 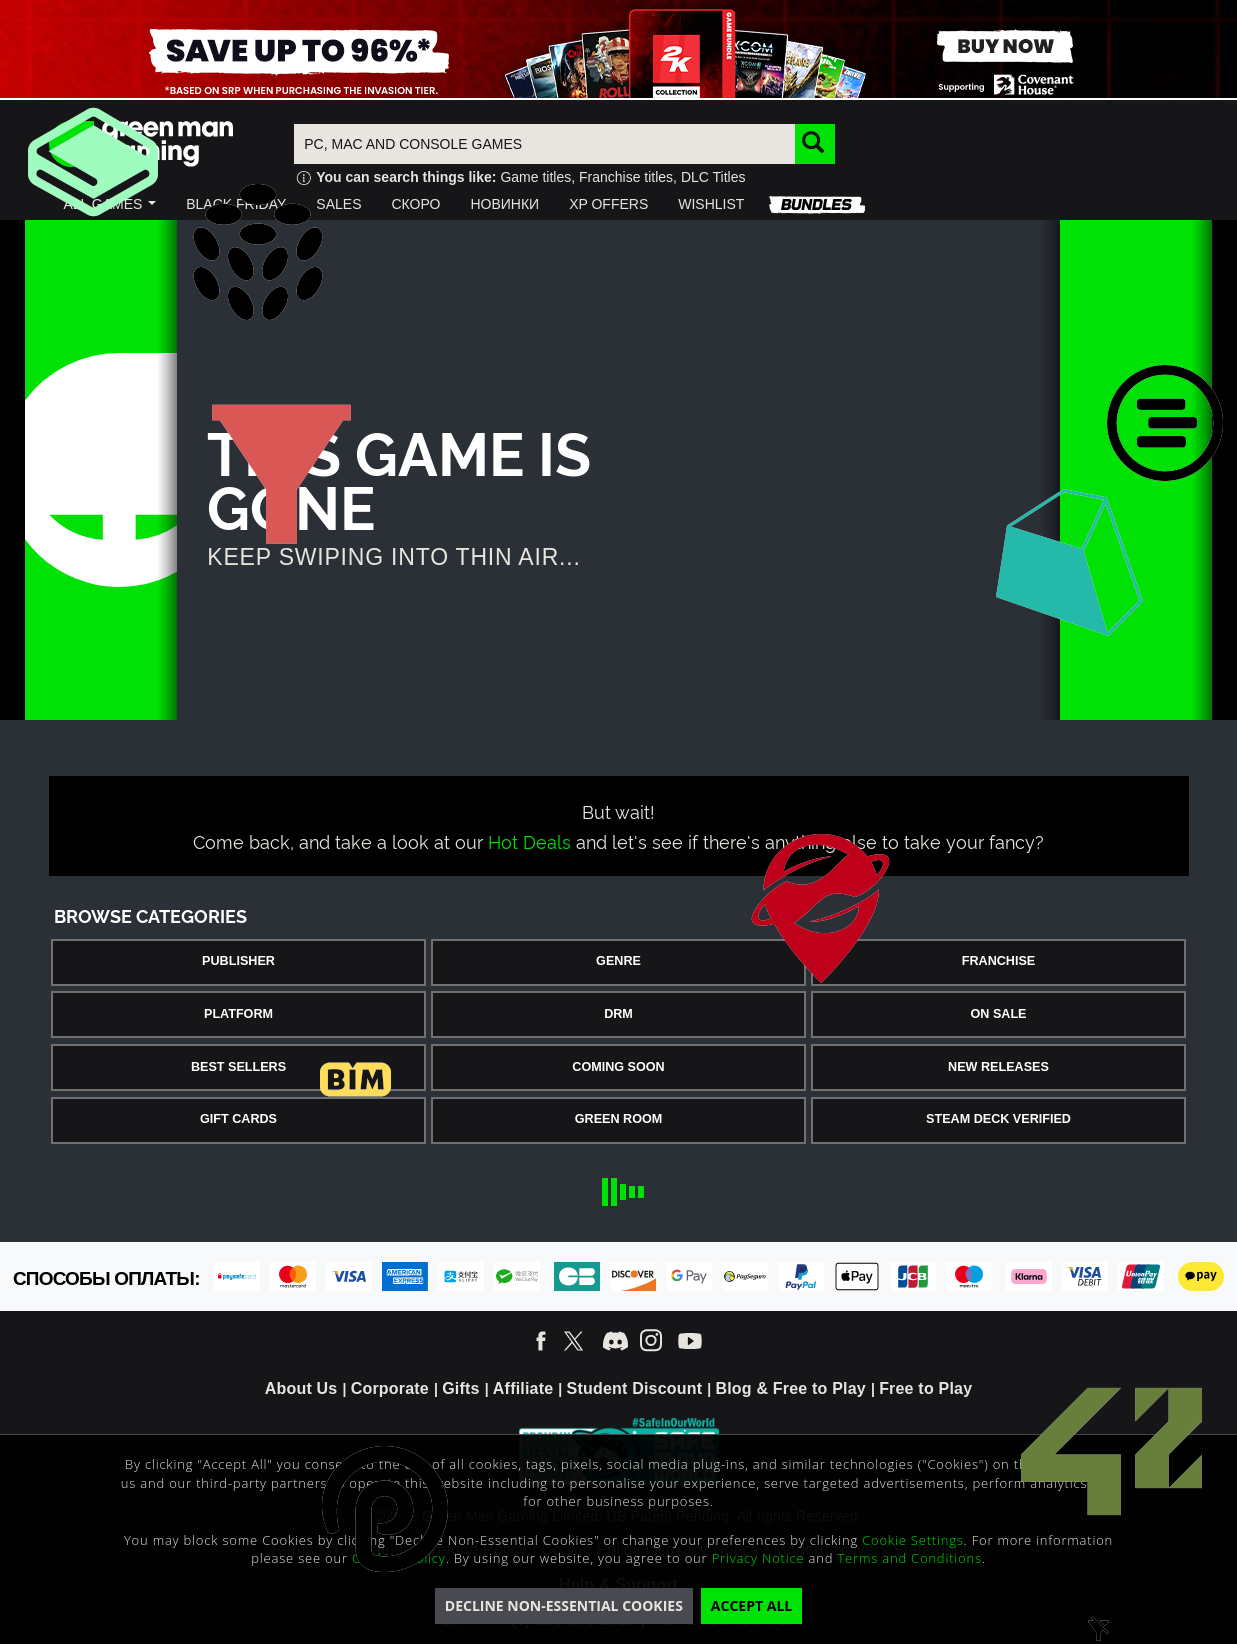 What do you see at coordinates (1069, 562) in the screenshot?
I see `gurobi optimization software logo` at bounding box center [1069, 562].